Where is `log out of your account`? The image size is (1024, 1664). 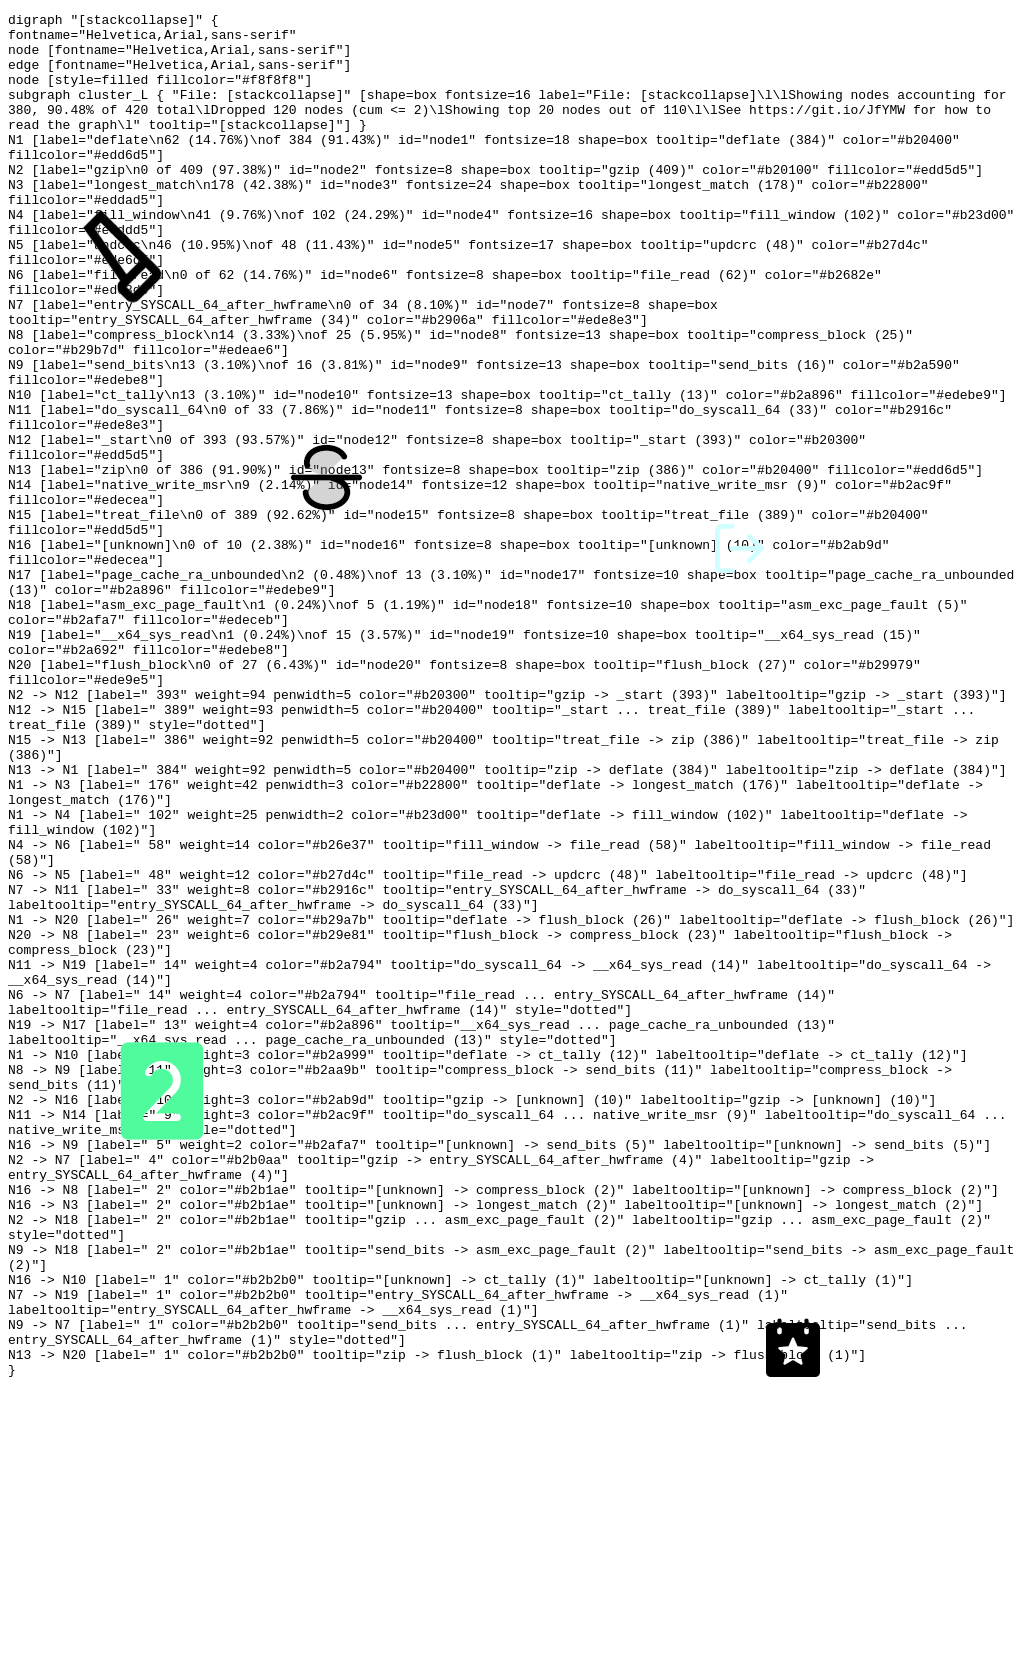
log out of your account is located at coordinates (739, 548).